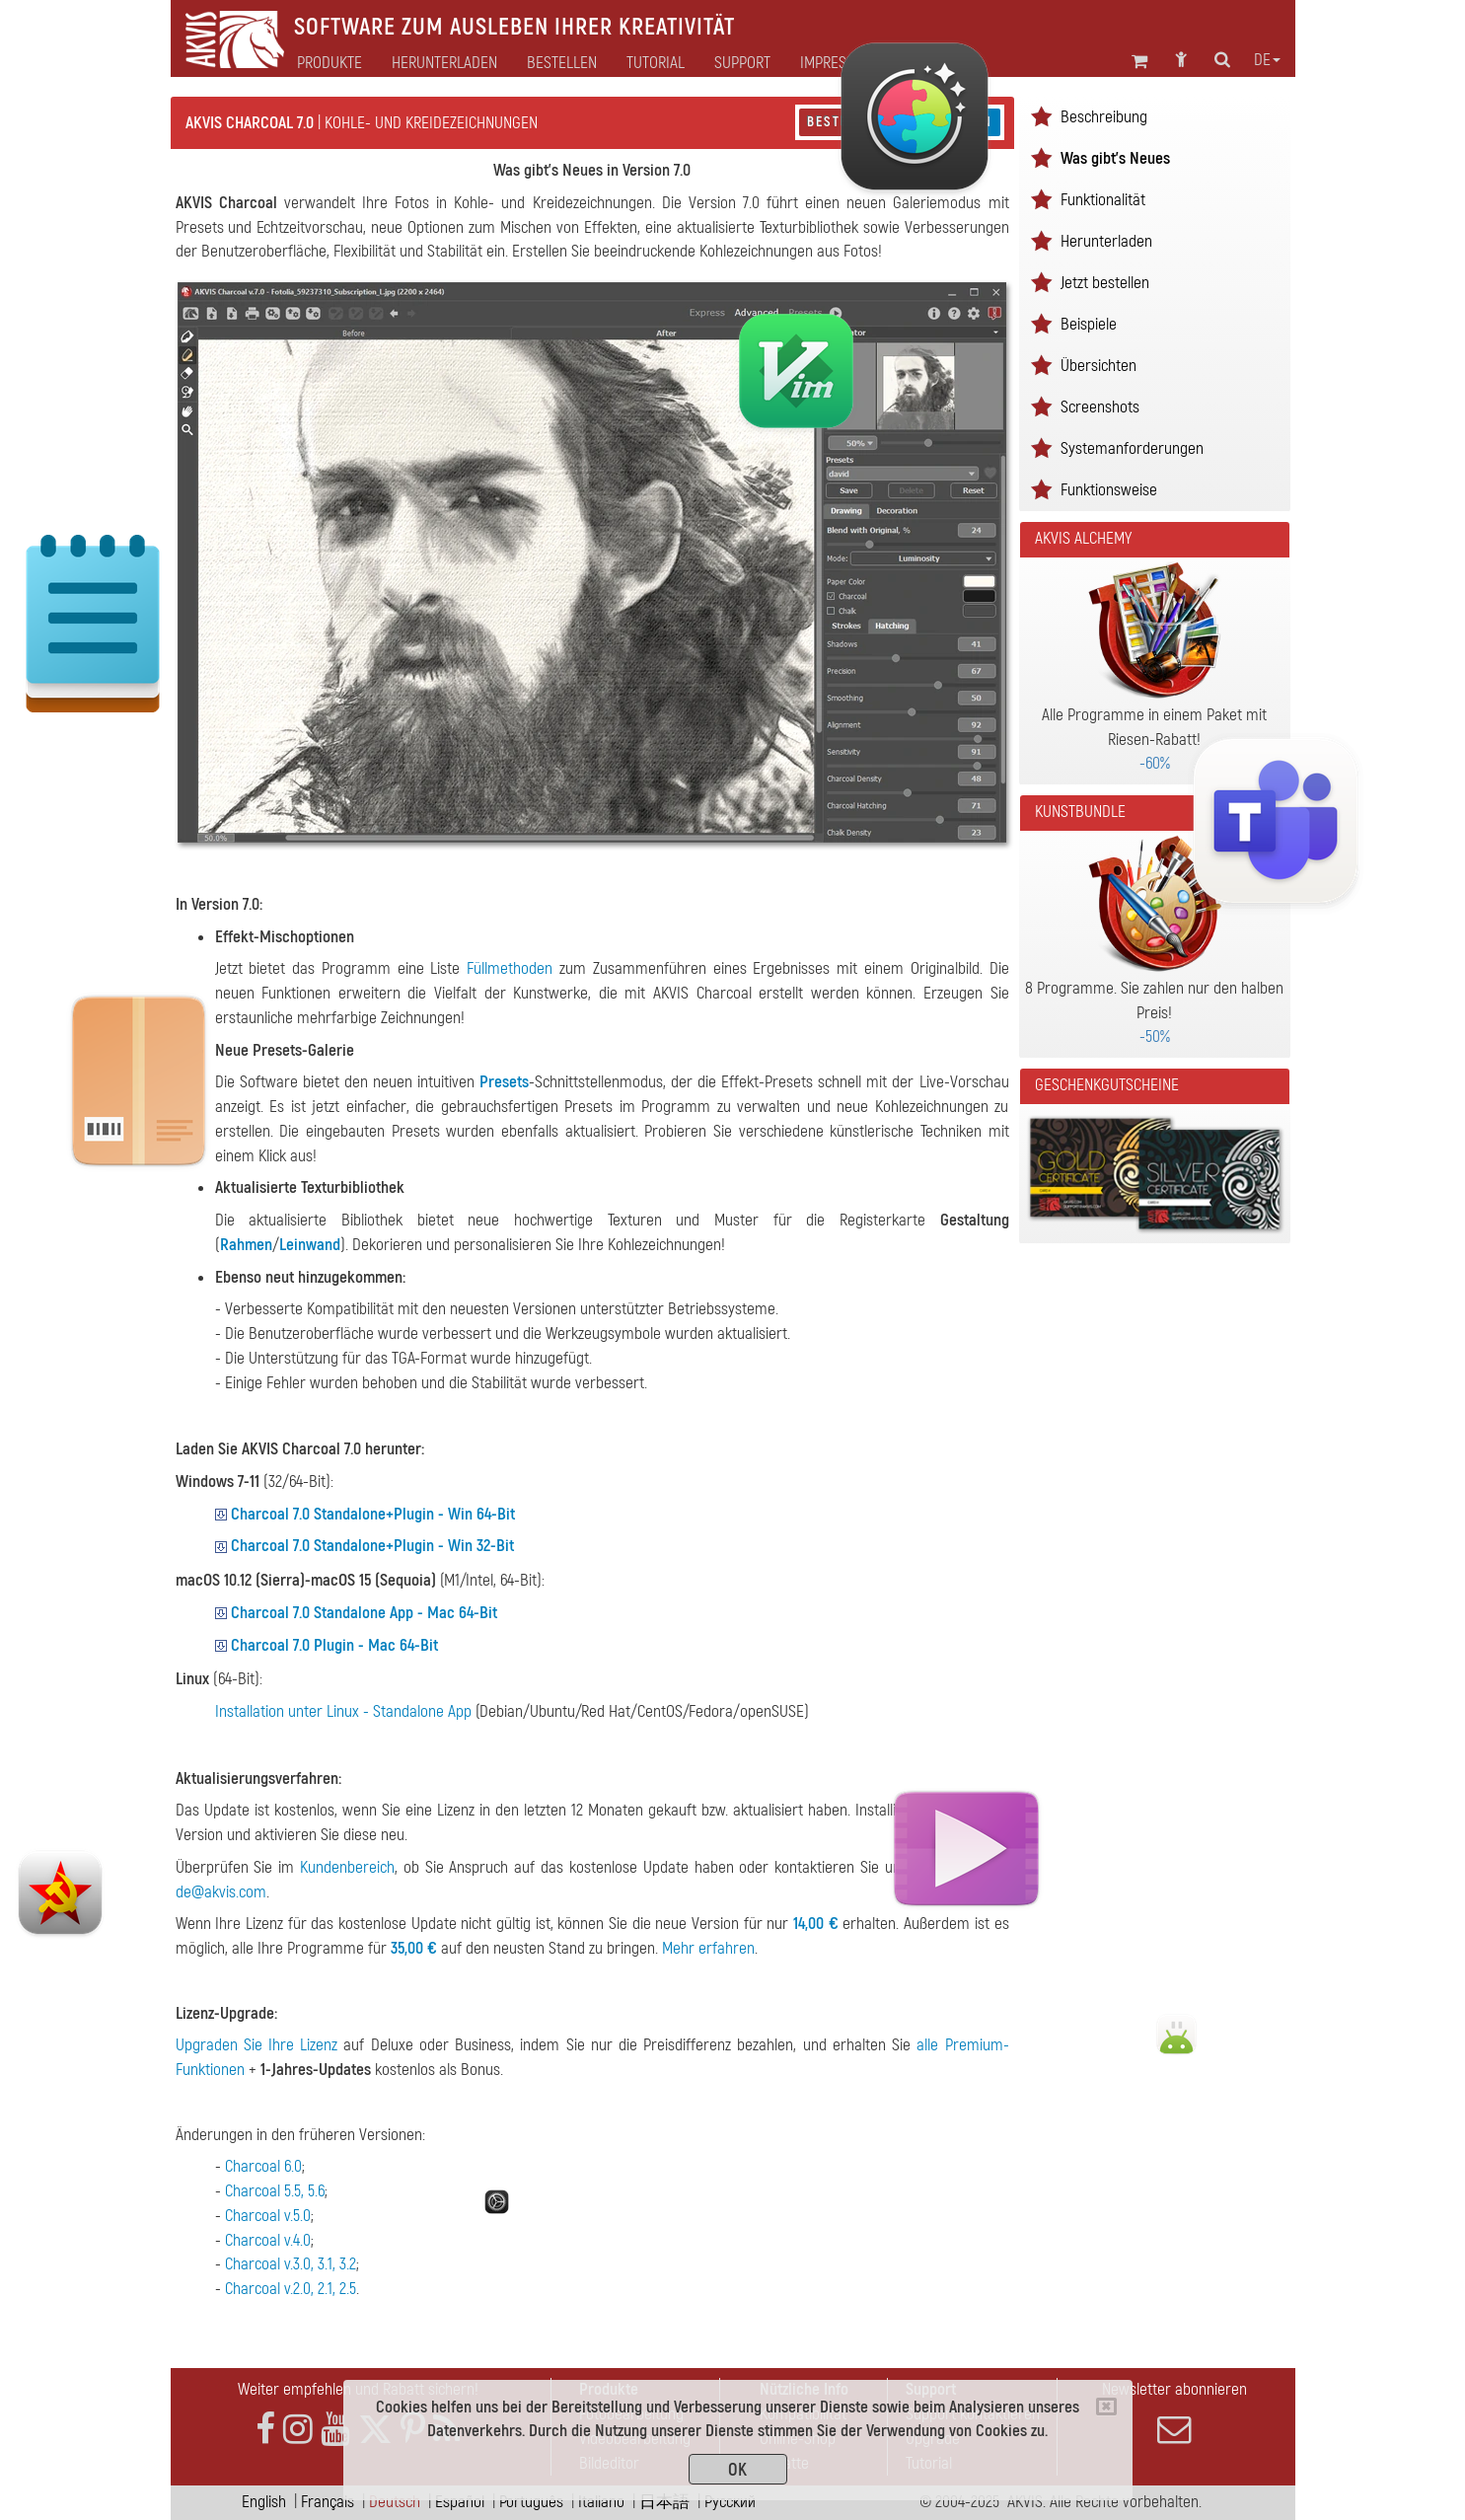 The width and height of the screenshot is (1465, 2520). I want to click on open system settings, so click(496, 2201).